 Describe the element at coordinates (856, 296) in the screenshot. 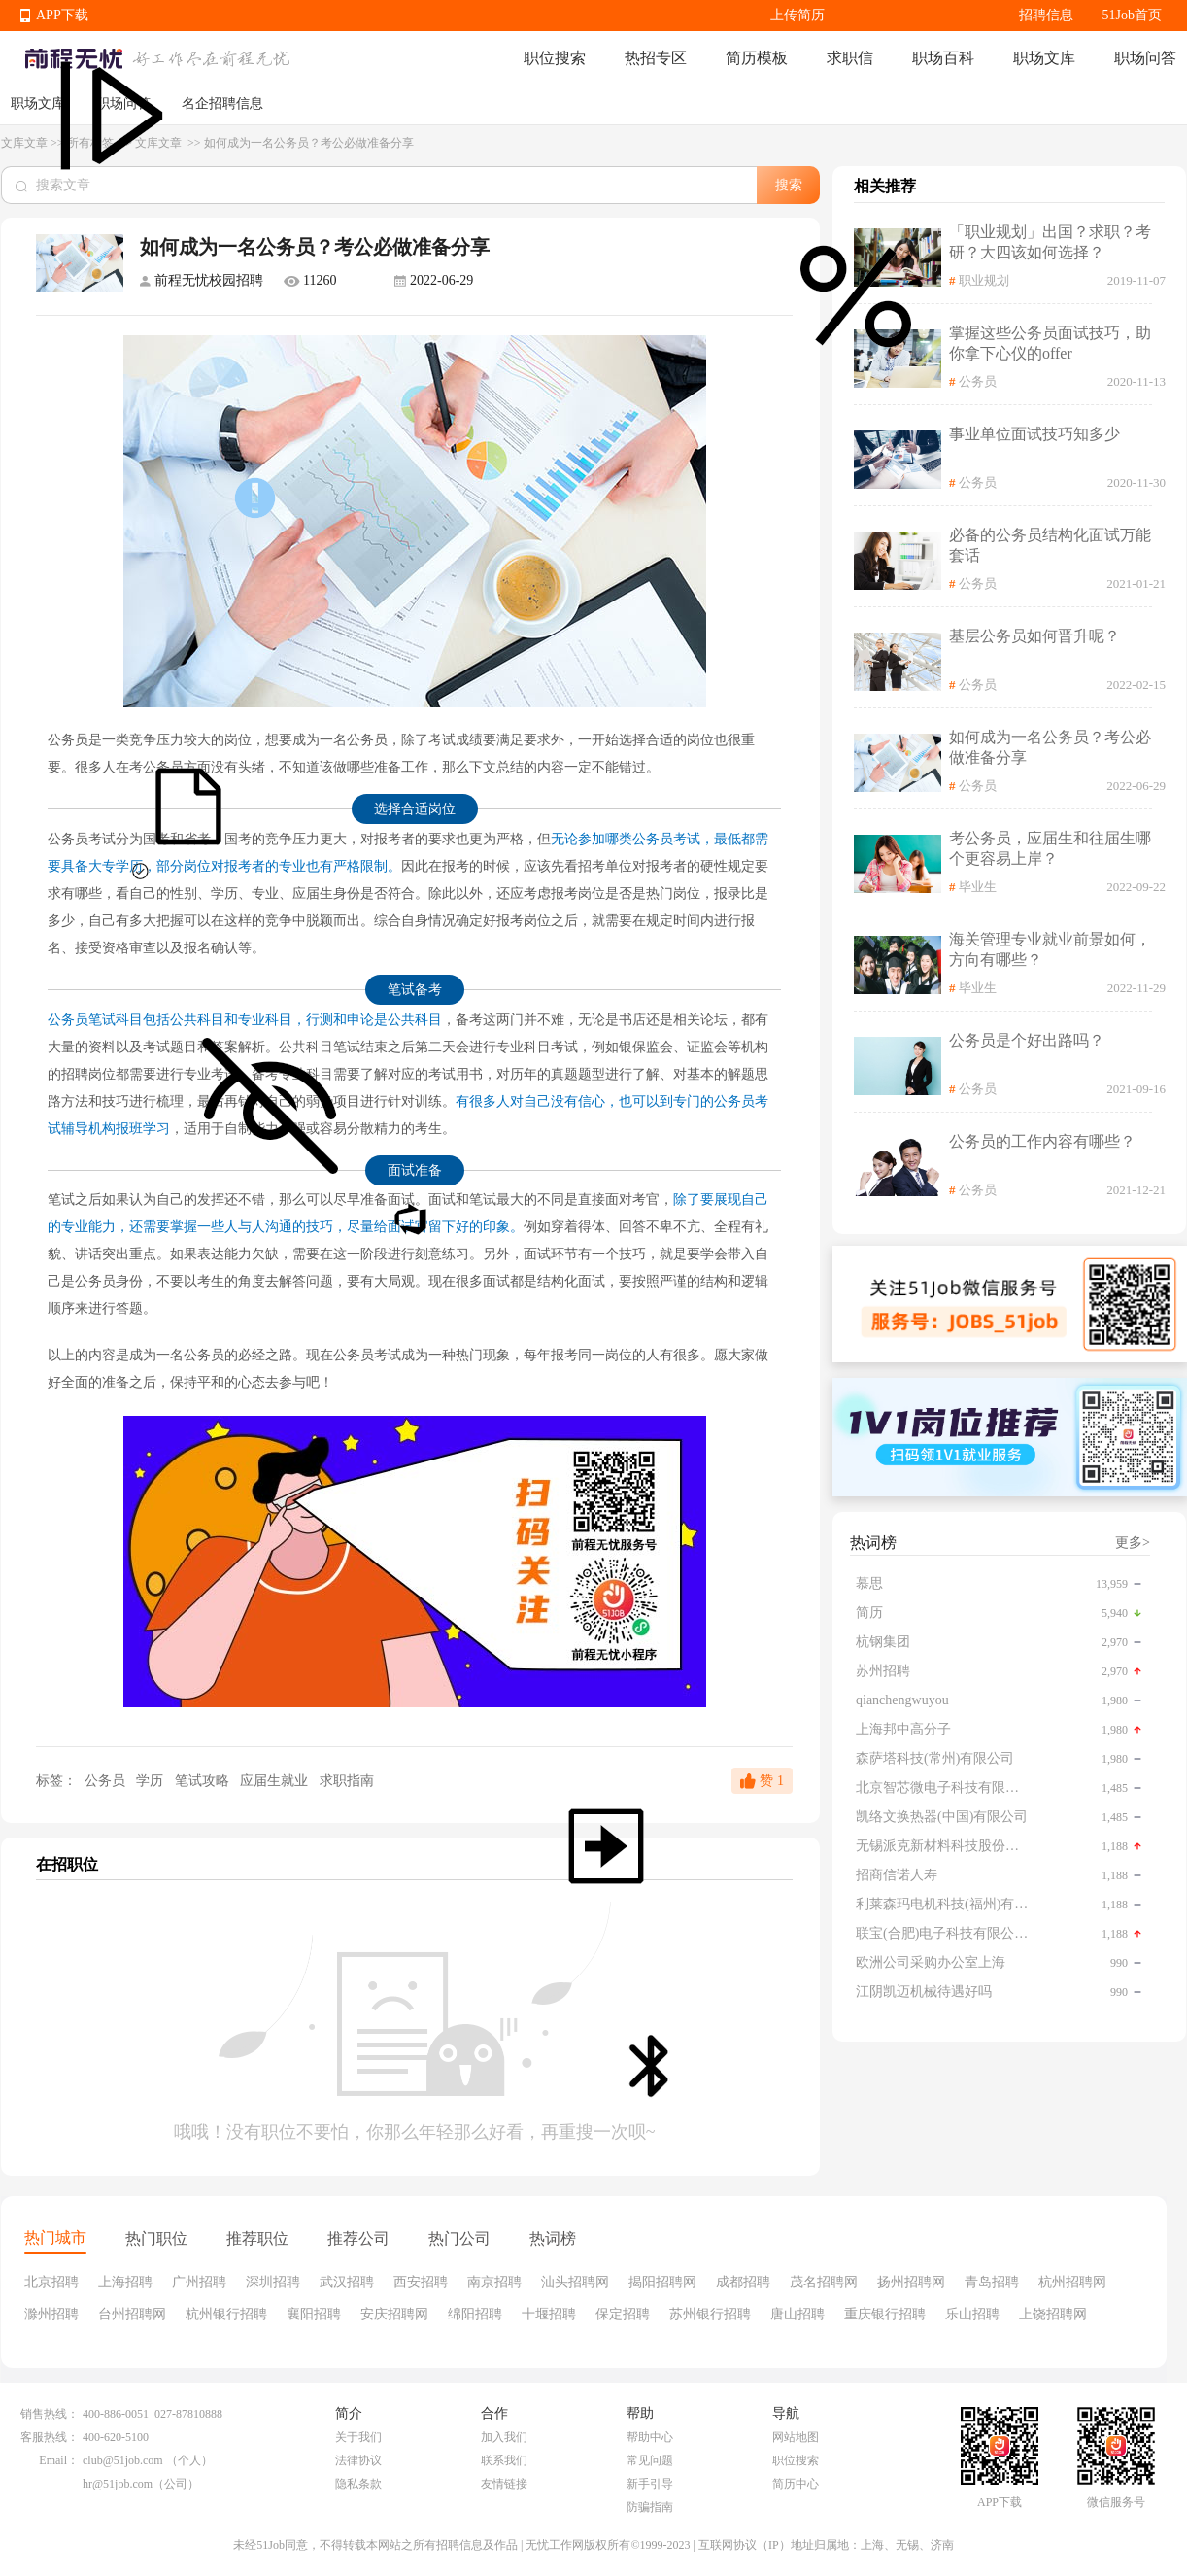

I see `view or apply a percentage value` at that location.